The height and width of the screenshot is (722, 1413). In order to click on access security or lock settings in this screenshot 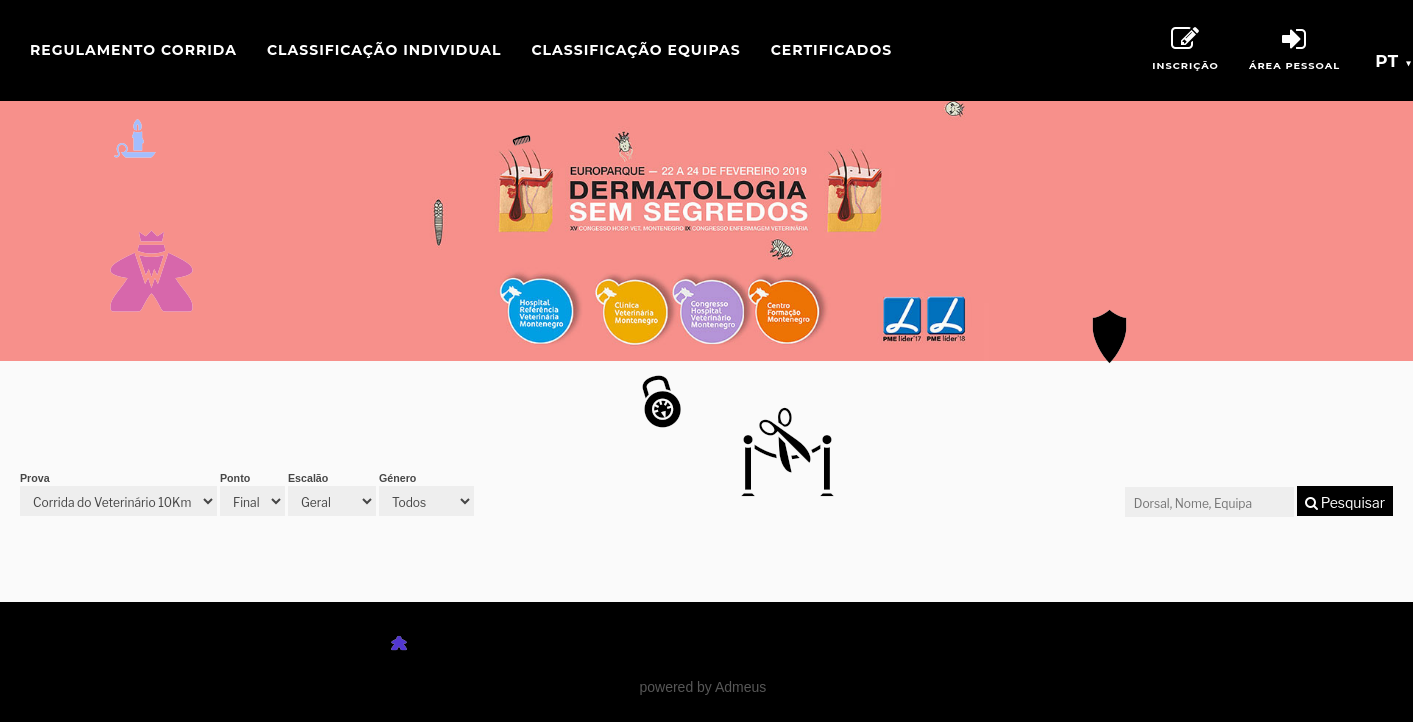, I will do `click(660, 401)`.